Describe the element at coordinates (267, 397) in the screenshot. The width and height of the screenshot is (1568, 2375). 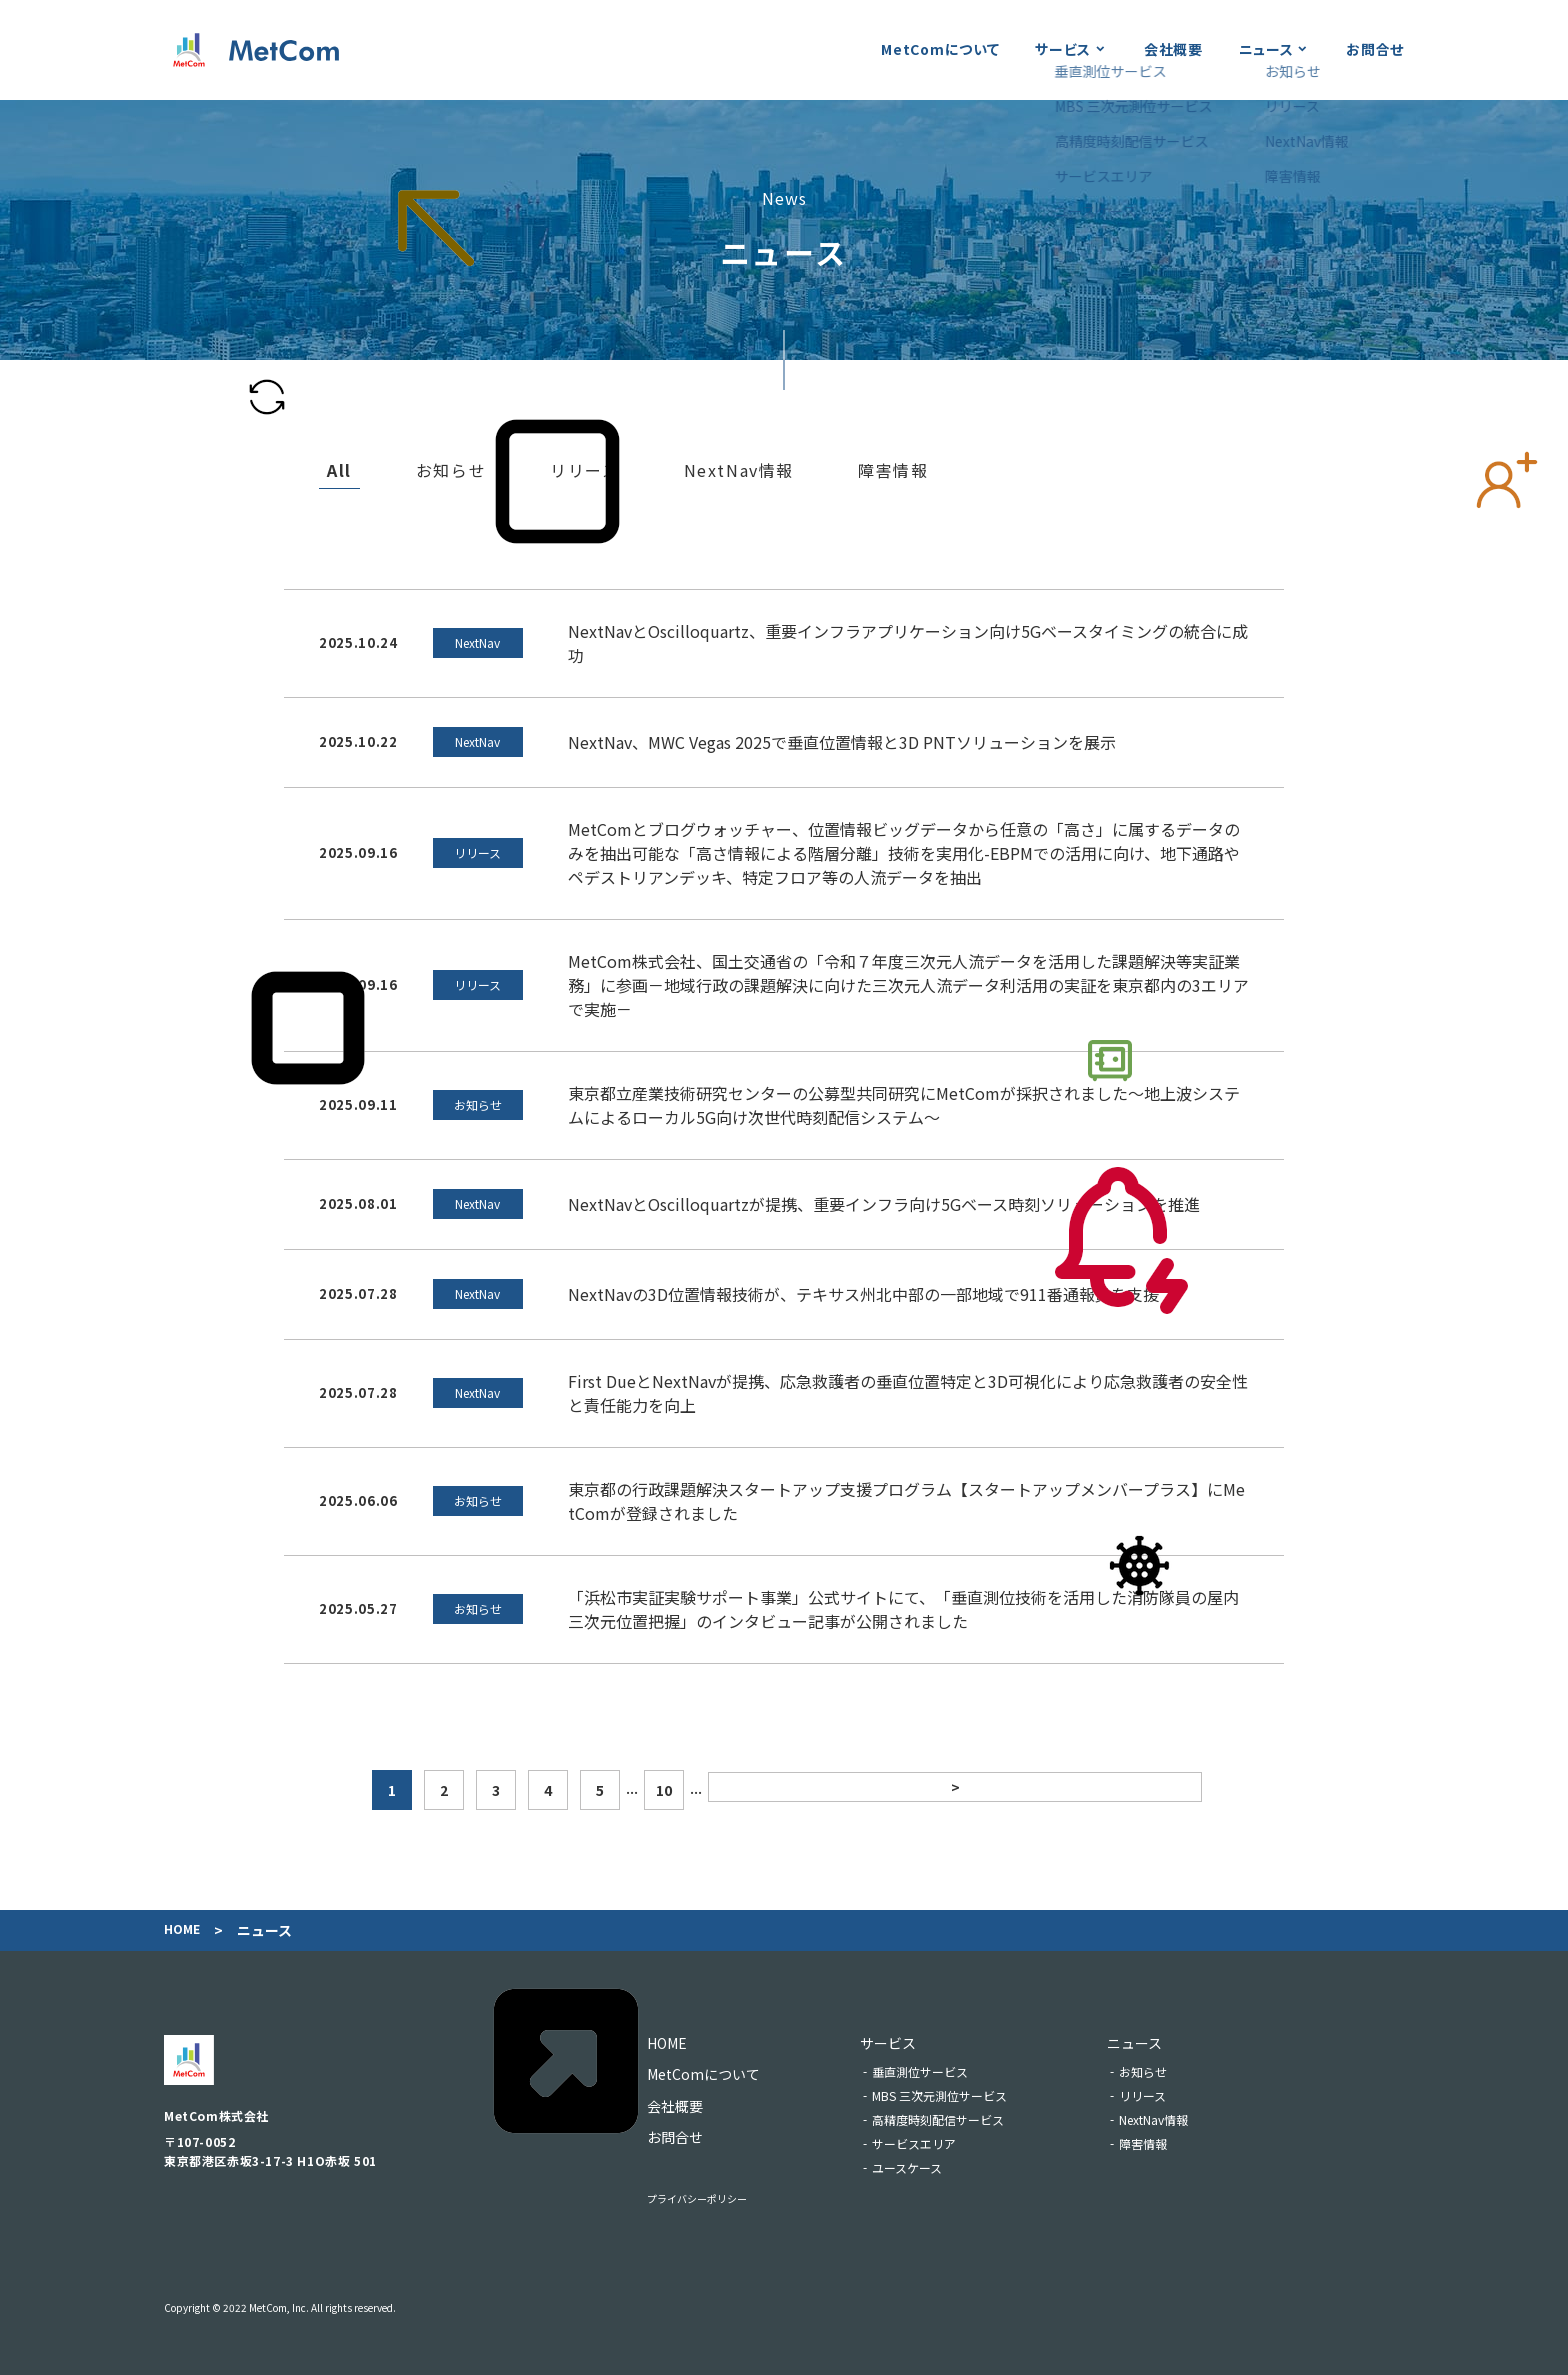
I see `sync or refresh data` at that location.